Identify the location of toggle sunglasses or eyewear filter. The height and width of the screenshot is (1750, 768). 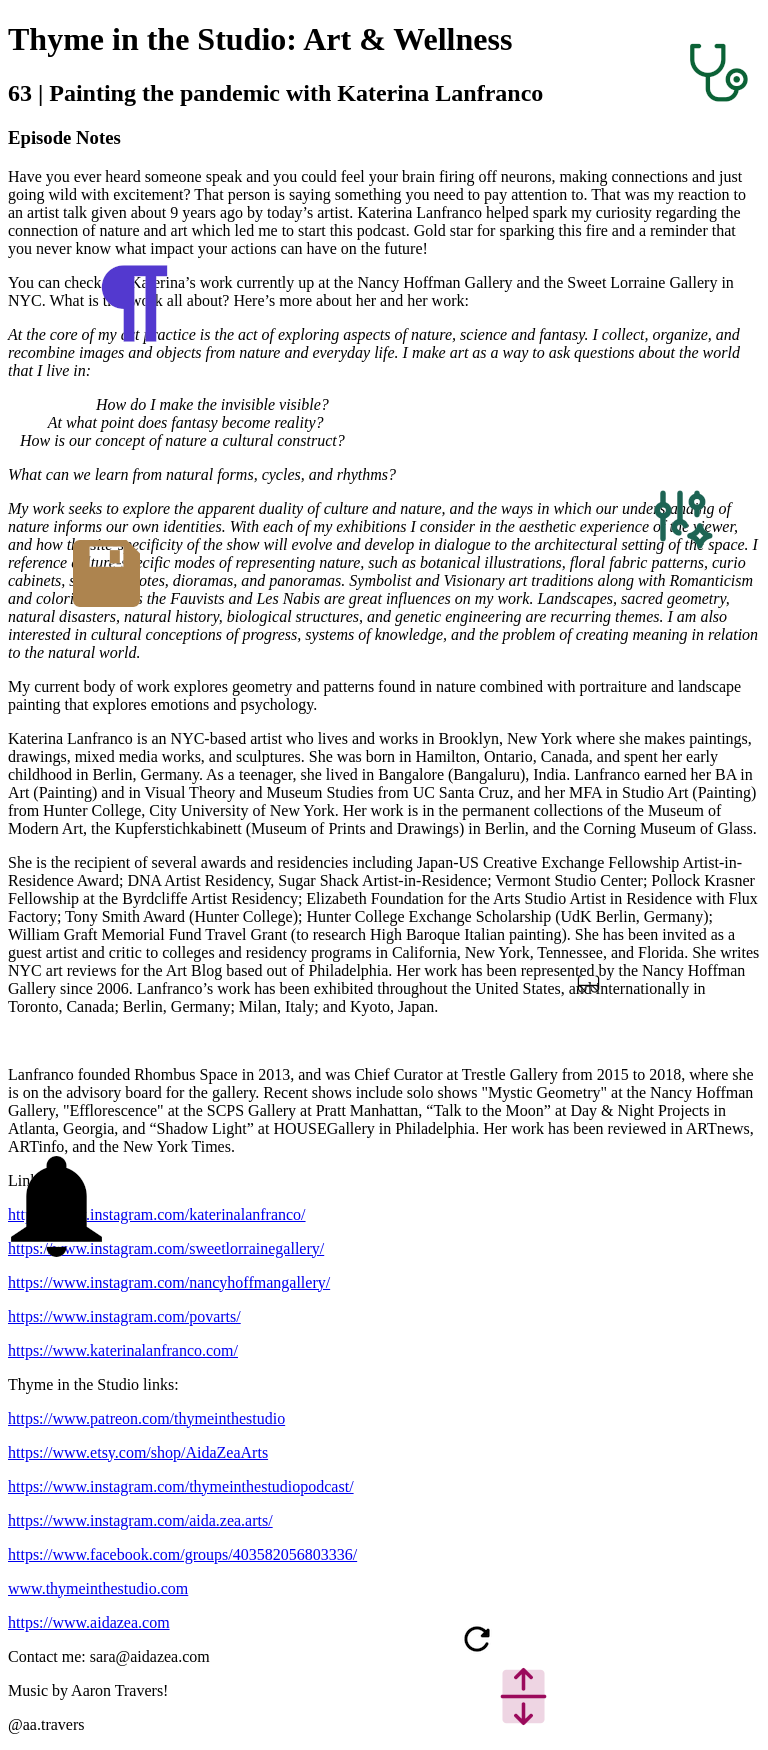
(588, 984).